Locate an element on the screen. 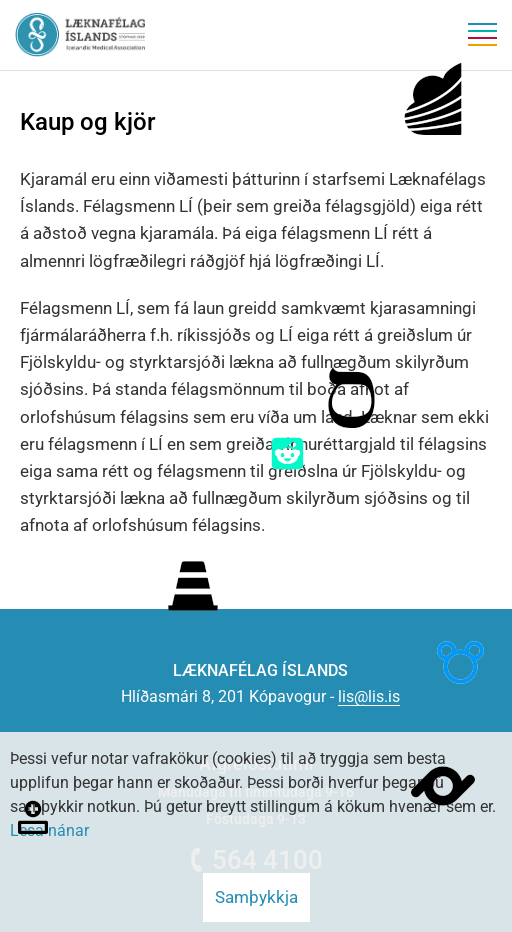  open the Sefaria app is located at coordinates (351, 397).